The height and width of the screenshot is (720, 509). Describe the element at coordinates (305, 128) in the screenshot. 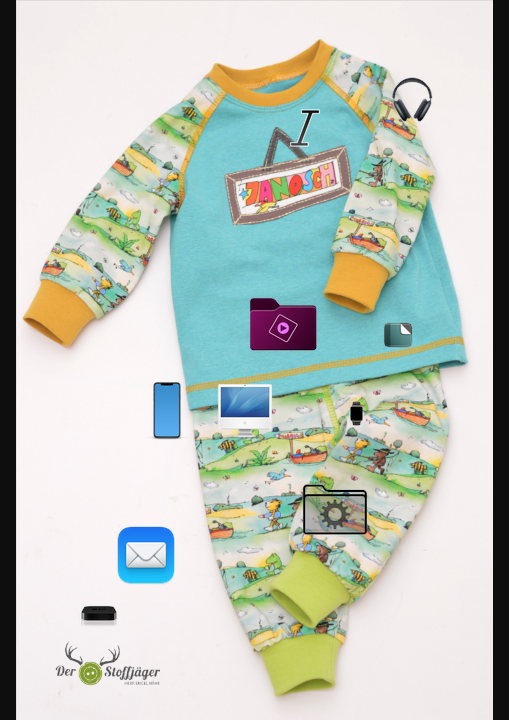

I see `apply italic formatting to selected text` at that location.